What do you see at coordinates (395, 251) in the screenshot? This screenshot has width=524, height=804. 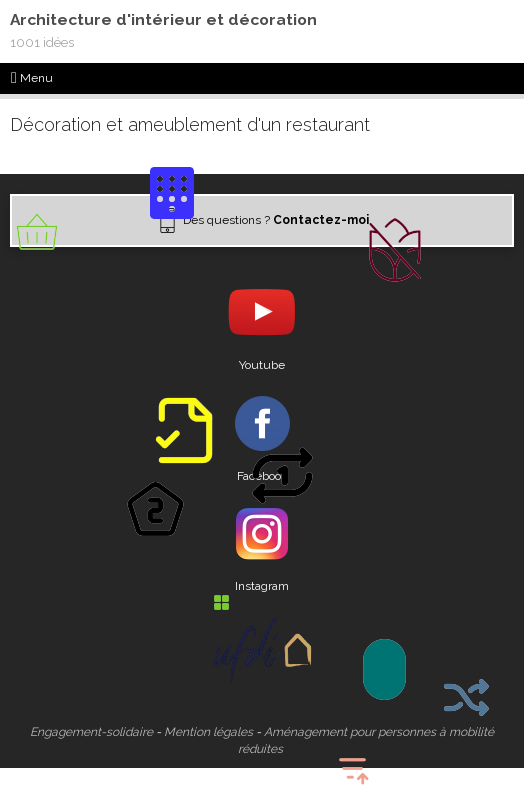 I see `indicates gluten-free or grain-free option` at bounding box center [395, 251].